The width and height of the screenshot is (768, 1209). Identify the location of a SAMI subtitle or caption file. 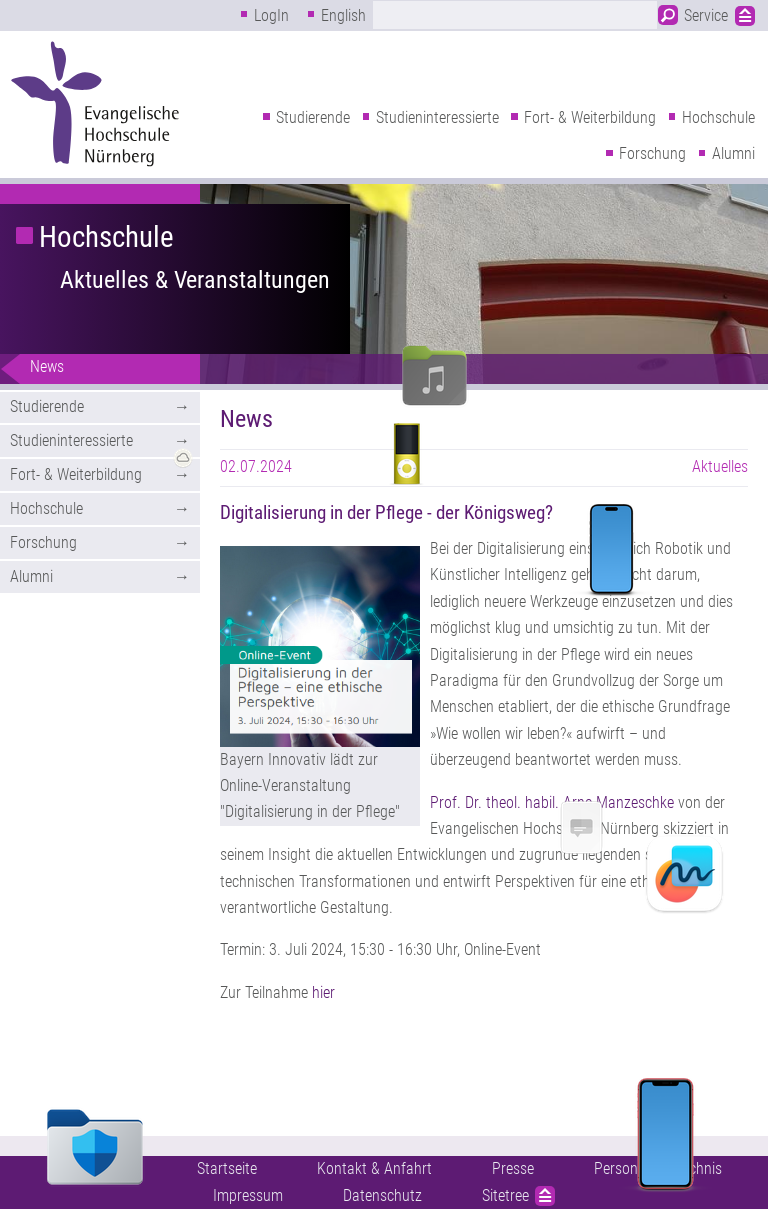
(581, 827).